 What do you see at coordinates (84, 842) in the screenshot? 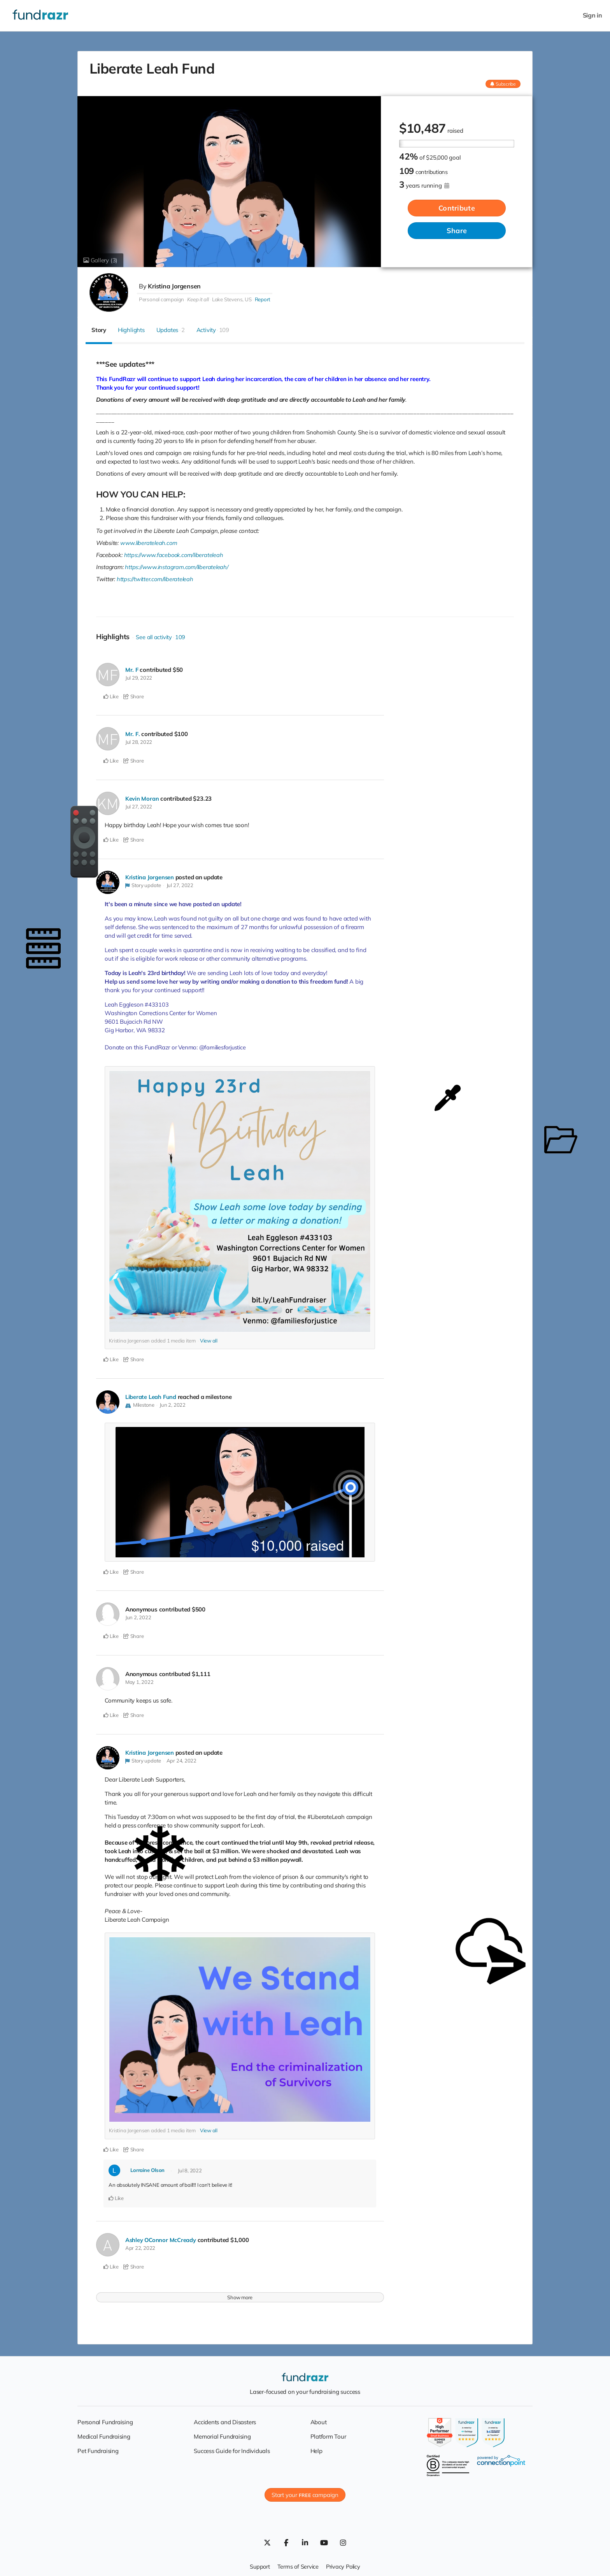
I see `connect a tv remote as an input device` at bounding box center [84, 842].